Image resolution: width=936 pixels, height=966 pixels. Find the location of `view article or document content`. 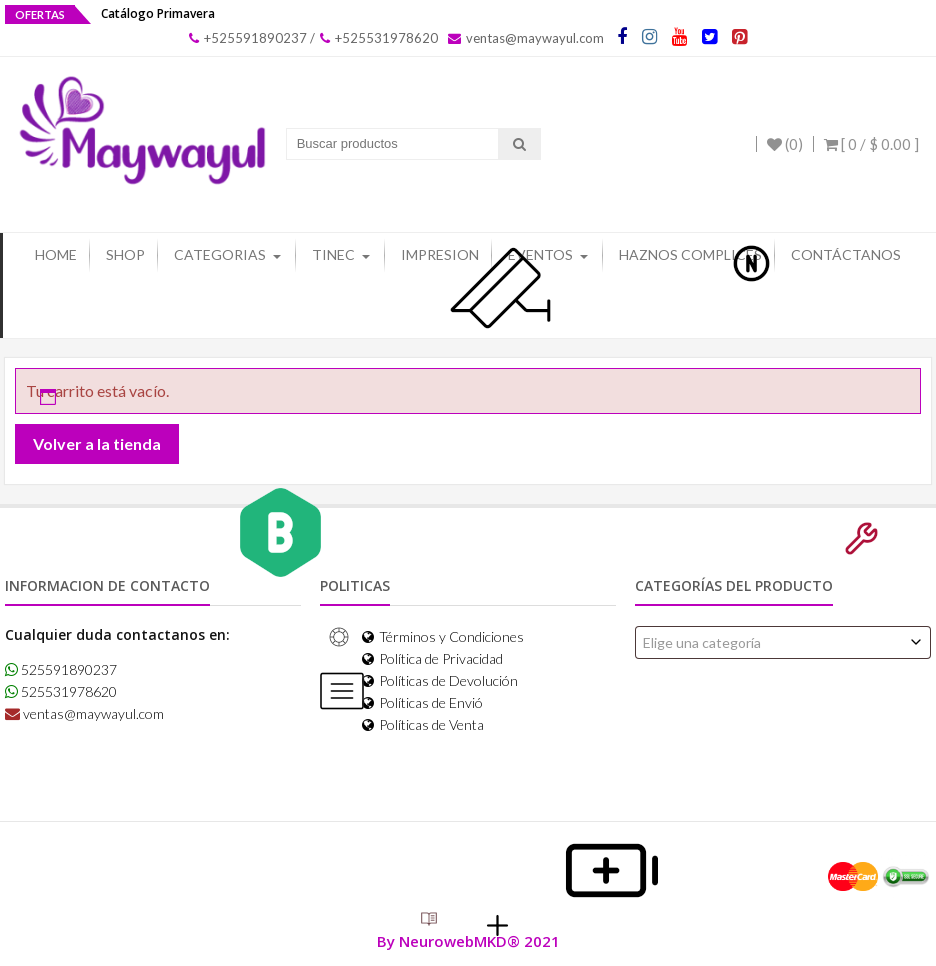

view article or document content is located at coordinates (342, 691).